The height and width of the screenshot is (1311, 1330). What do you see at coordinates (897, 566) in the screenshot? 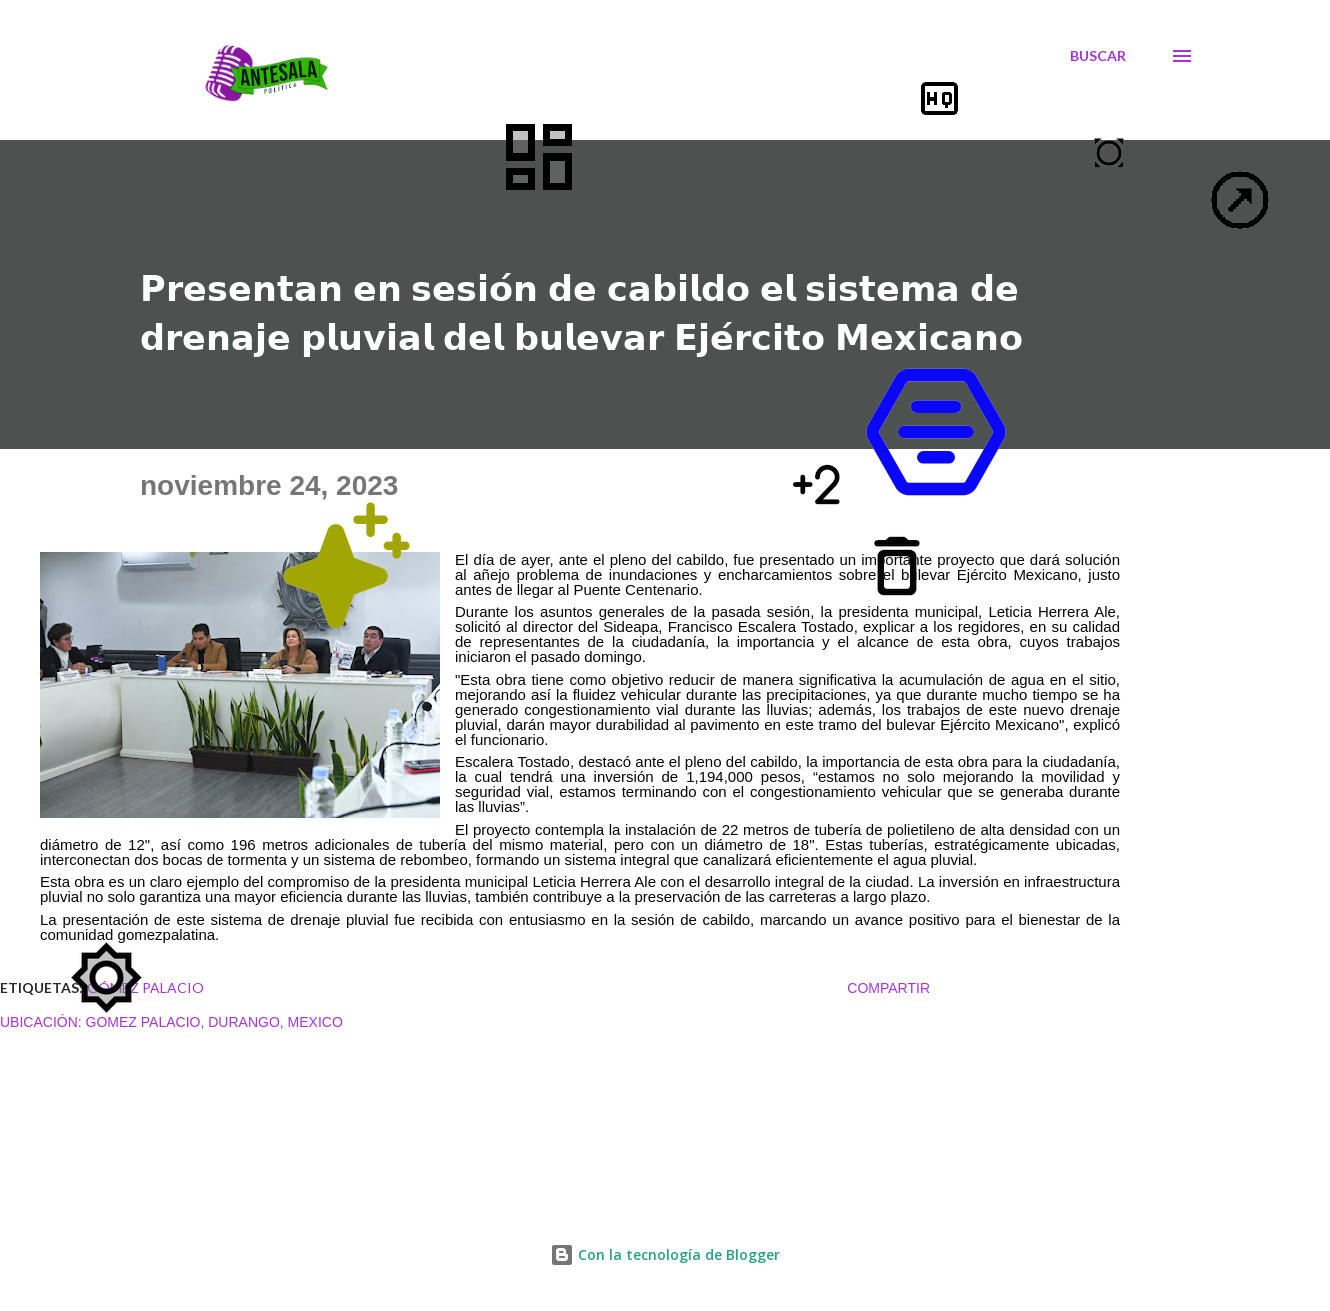
I see `delete an item` at bounding box center [897, 566].